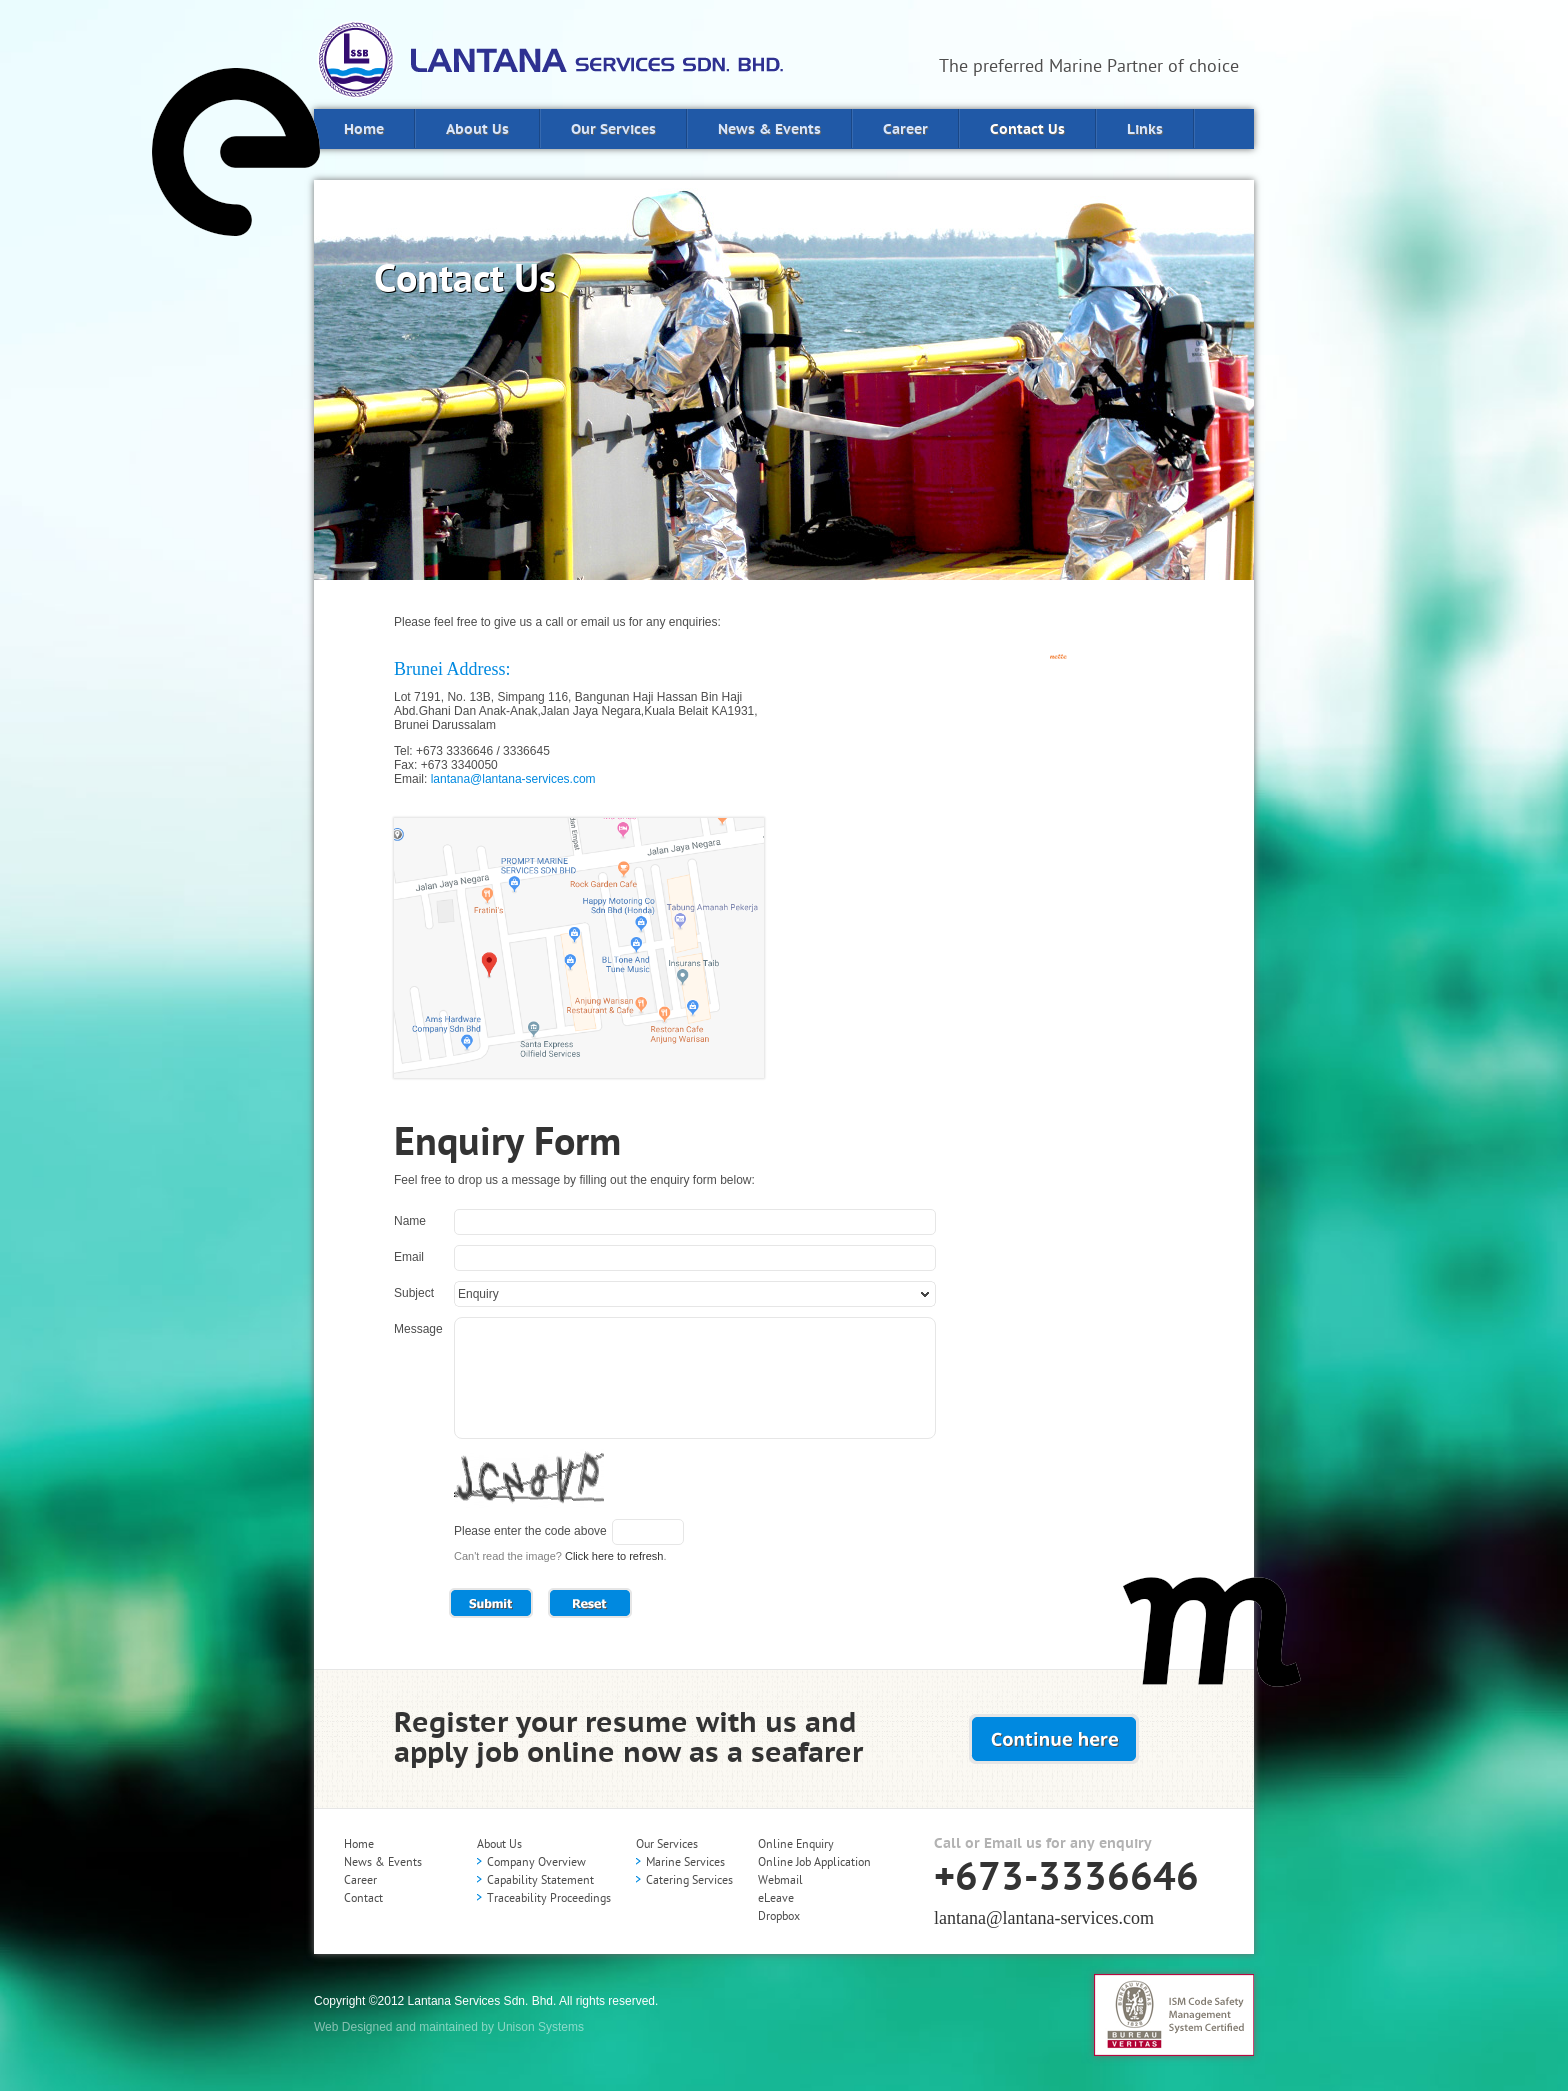 This screenshot has width=1568, height=2091. I want to click on open mojeek search engine, so click(1212, 1632).